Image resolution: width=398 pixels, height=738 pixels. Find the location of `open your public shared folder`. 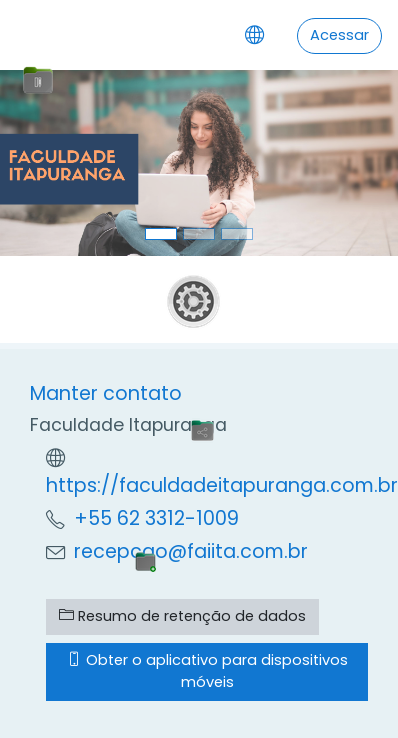

open your public shared folder is located at coordinates (202, 430).